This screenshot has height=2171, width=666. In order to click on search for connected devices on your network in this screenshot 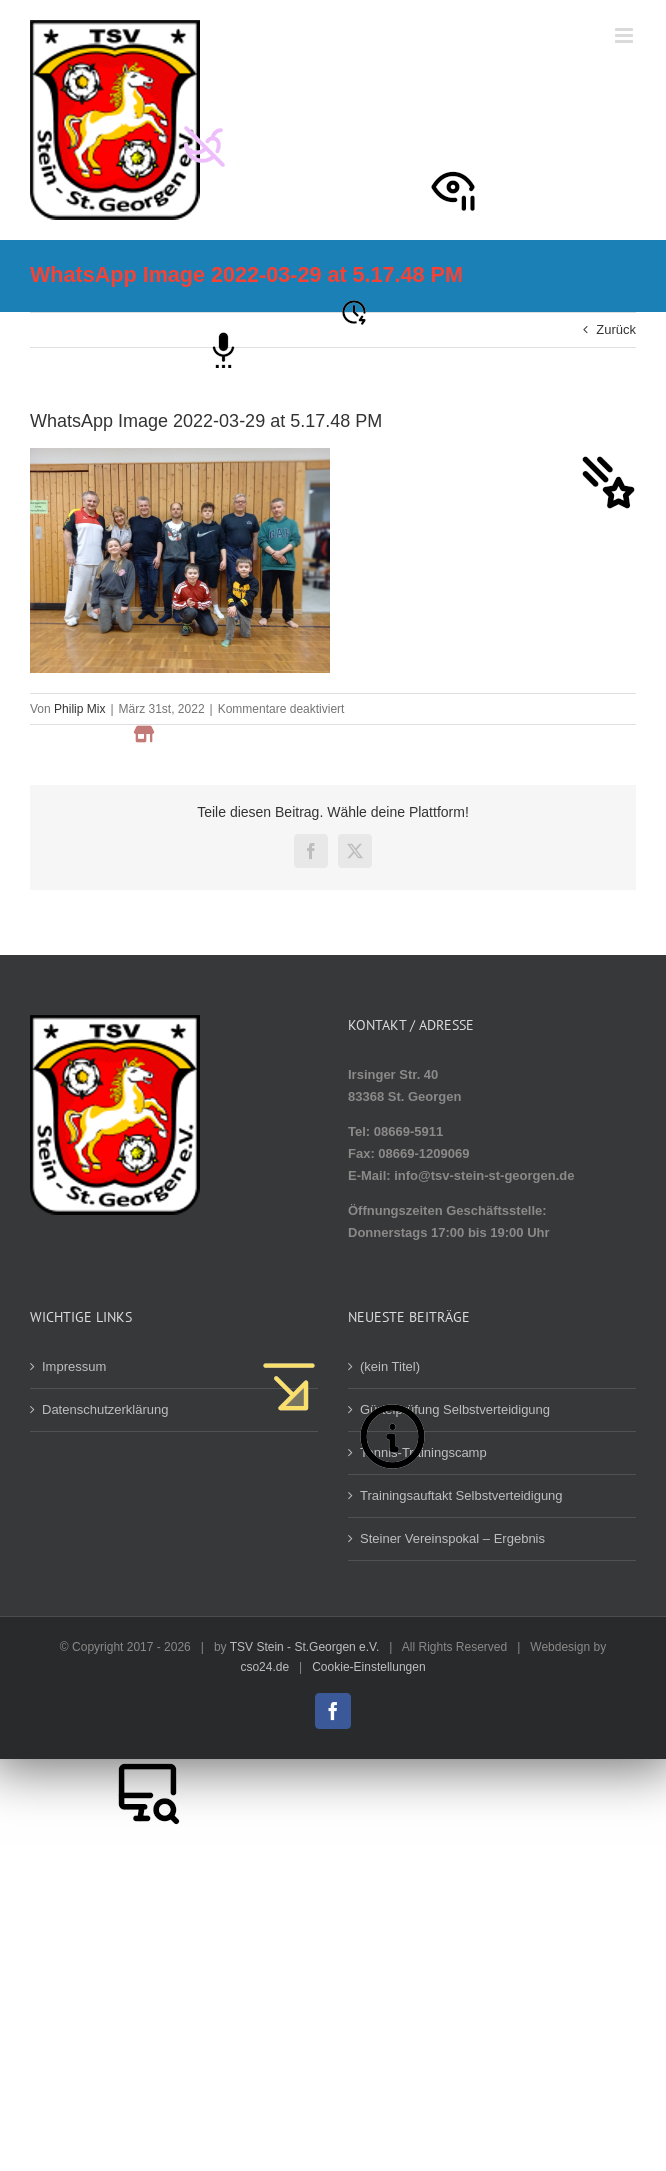, I will do `click(147, 1792)`.